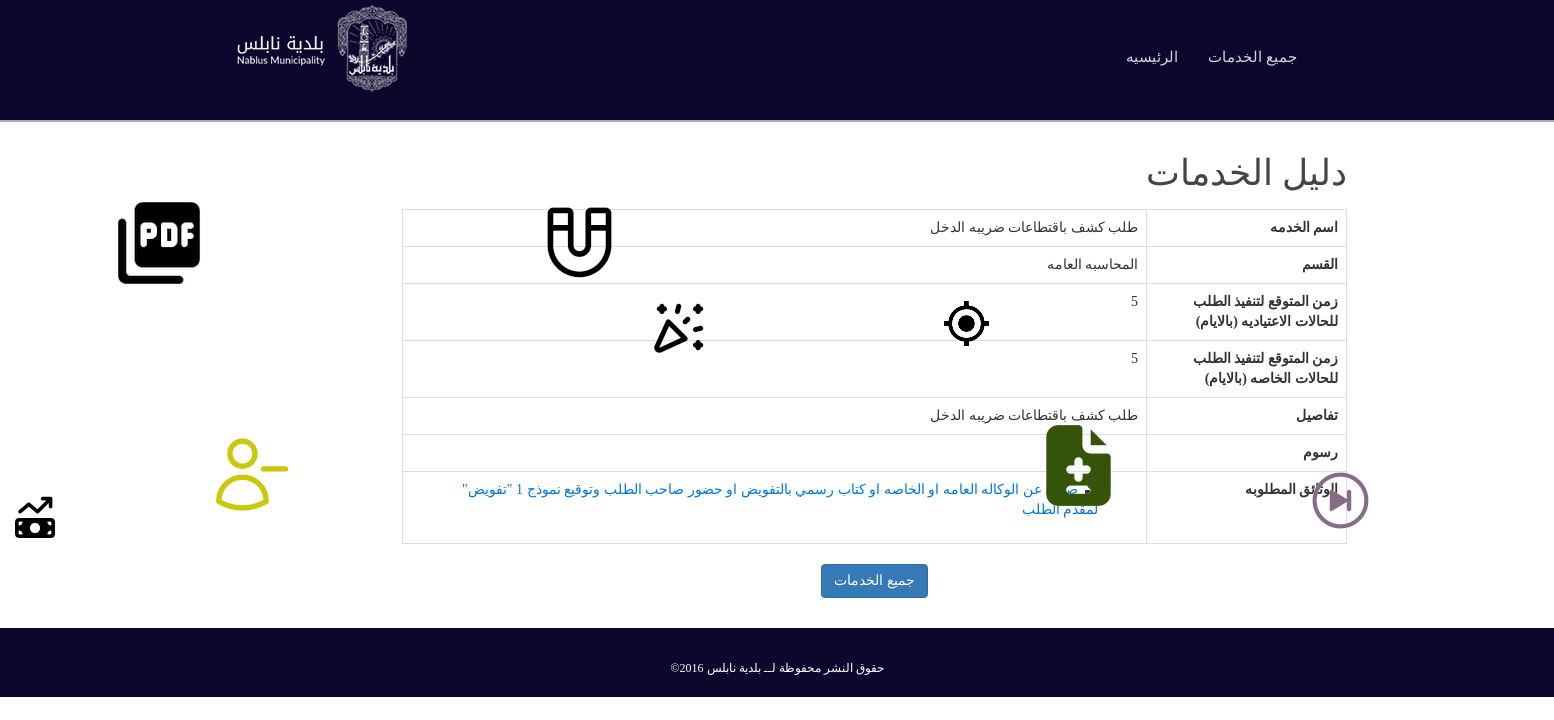  I want to click on activate magnetic snap or alignment tool, so click(579, 239).